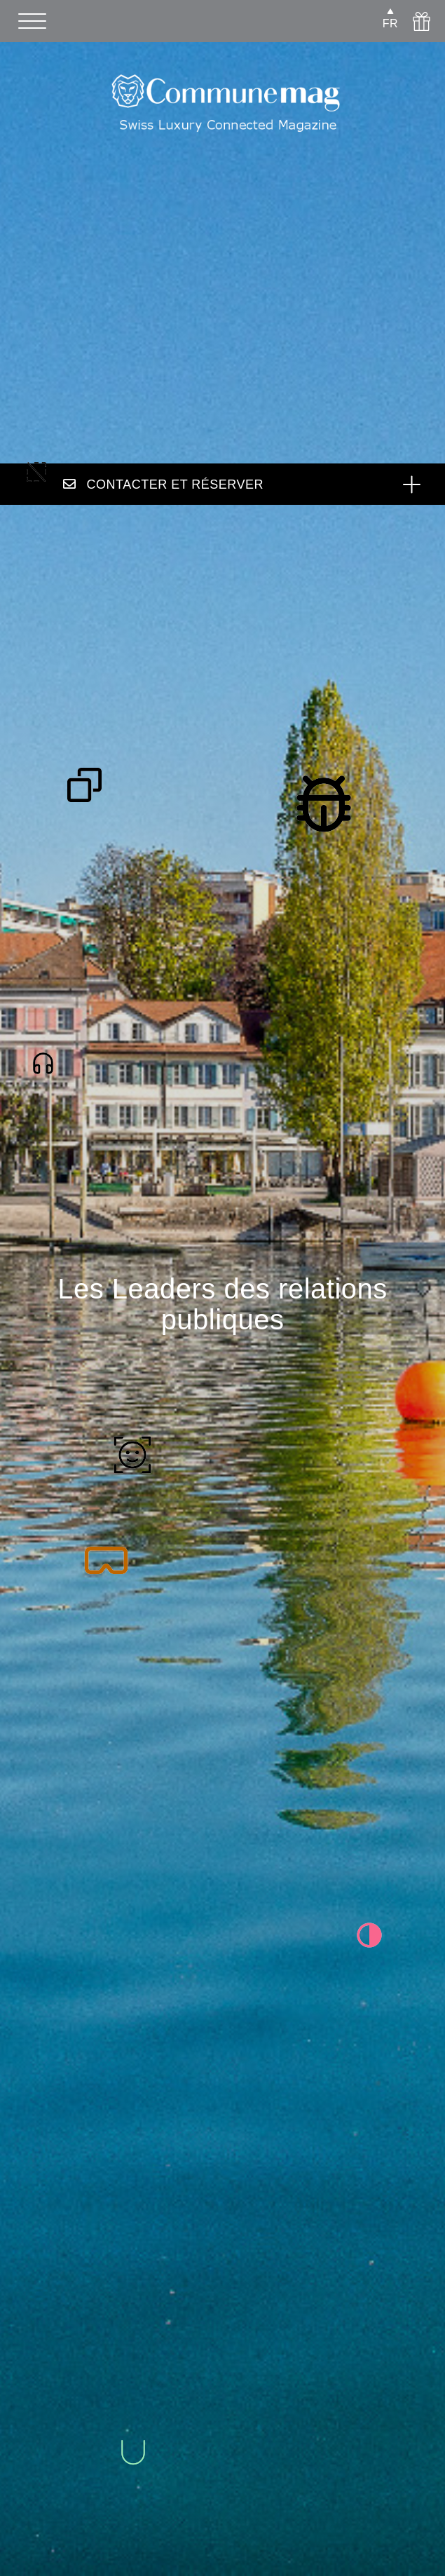 Image resolution: width=445 pixels, height=2576 pixels. What do you see at coordinates (43, 1064) in the screenshot?
I see `access audio or music playback` at bounding box center [43, 1064].